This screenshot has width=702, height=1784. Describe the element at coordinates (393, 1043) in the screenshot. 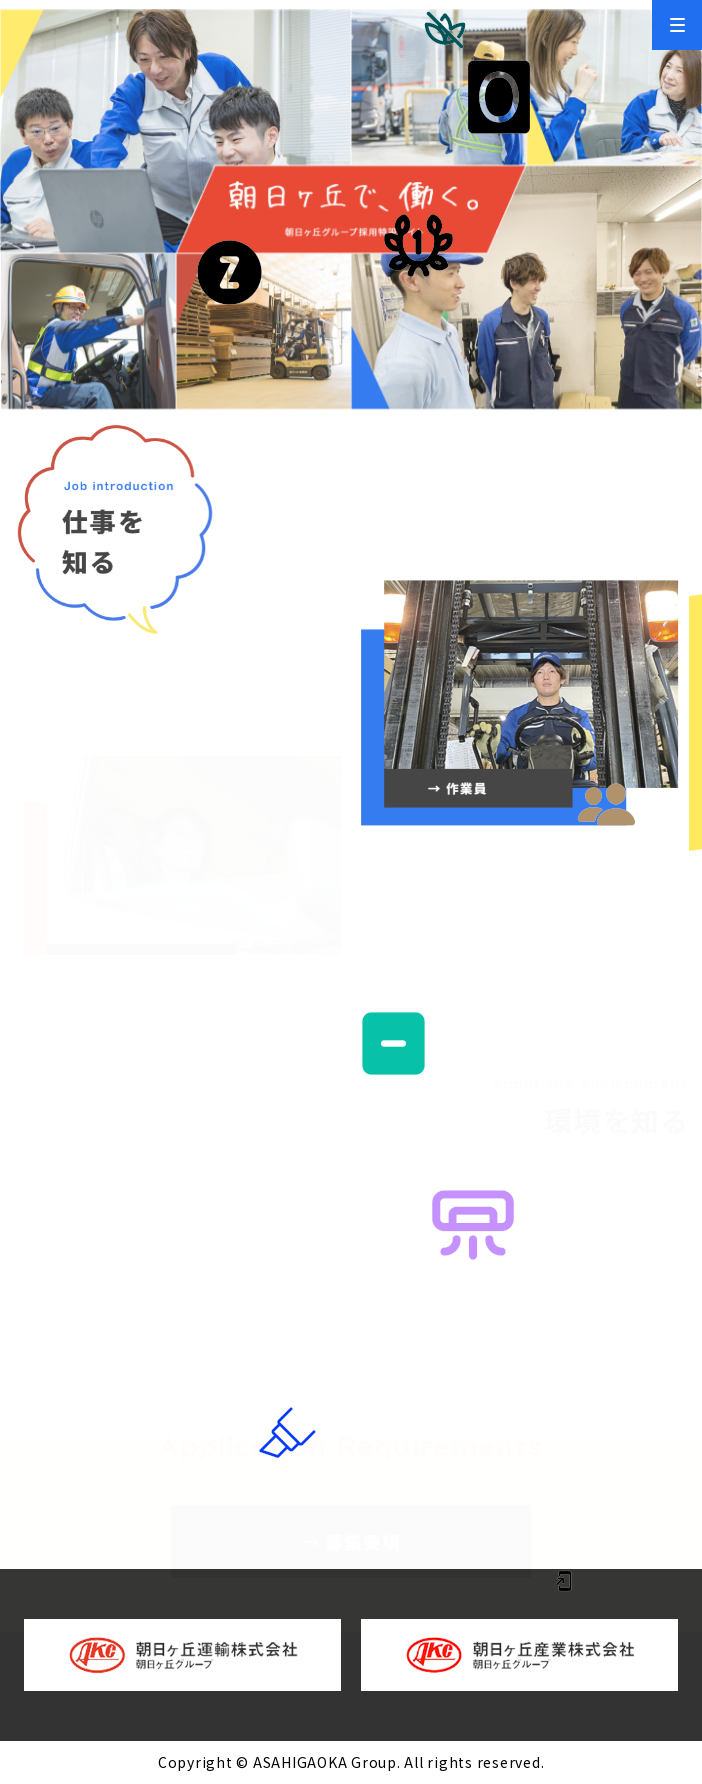

I see `remove an item from a list` at that location.